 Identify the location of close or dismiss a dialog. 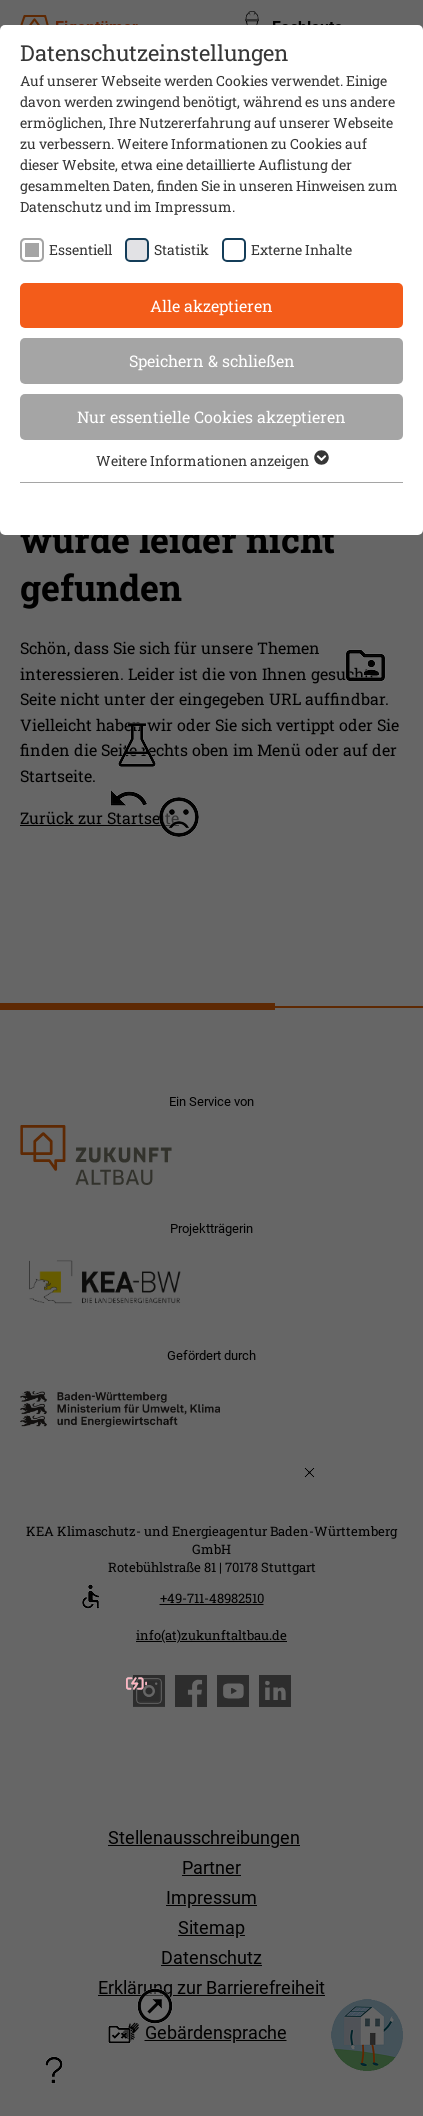
(309, 1472).